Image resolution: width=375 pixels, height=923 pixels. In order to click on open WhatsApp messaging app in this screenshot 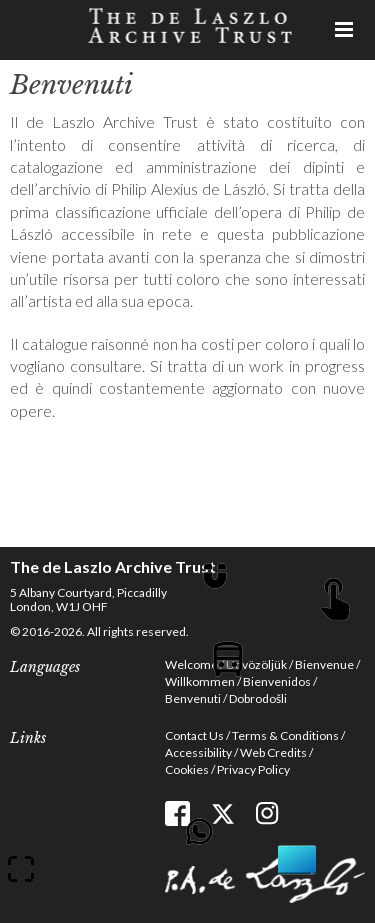, I will do `click(199, 831)`.